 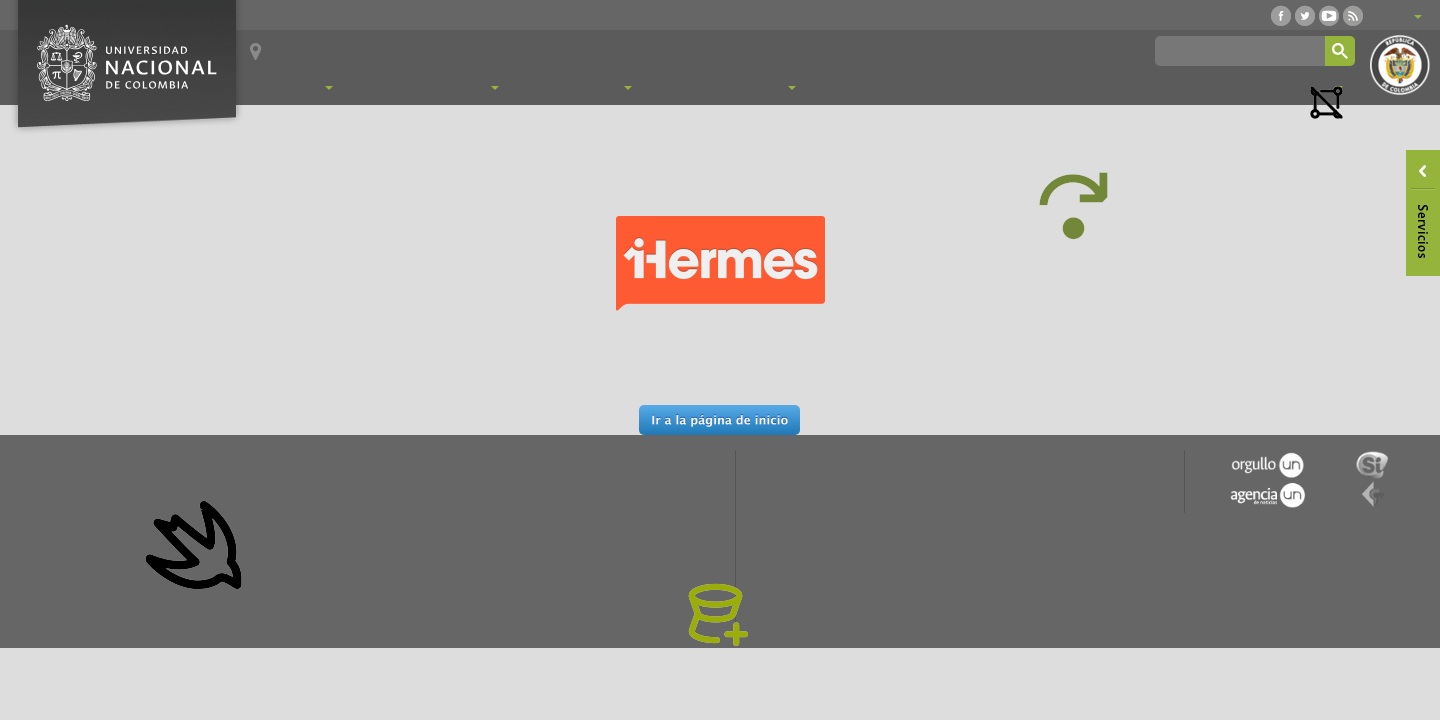 I want to click on step over the current line while debugging, so click(x=1073, y=206).